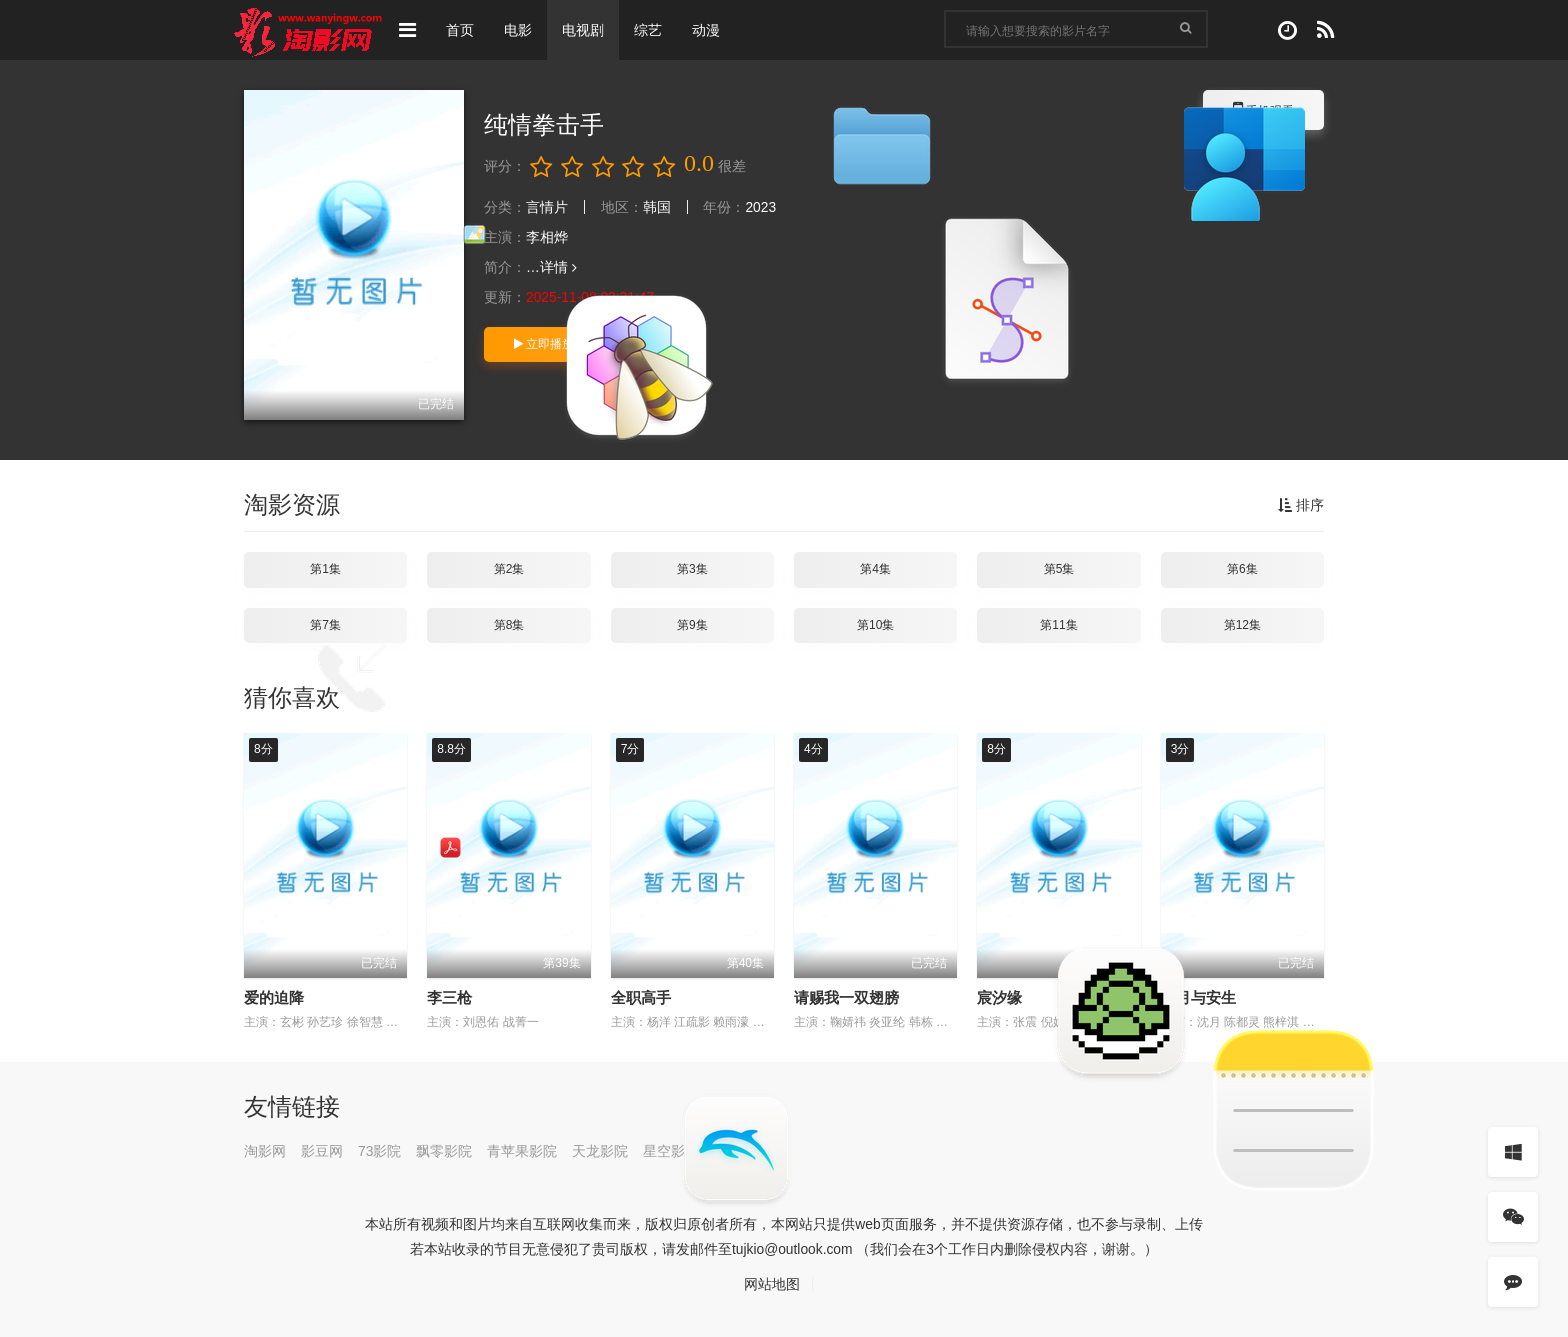 Image resolution: width=1568 pixels, height=1337 pixels. I want to click on incoming call notification, so click(352, 678).